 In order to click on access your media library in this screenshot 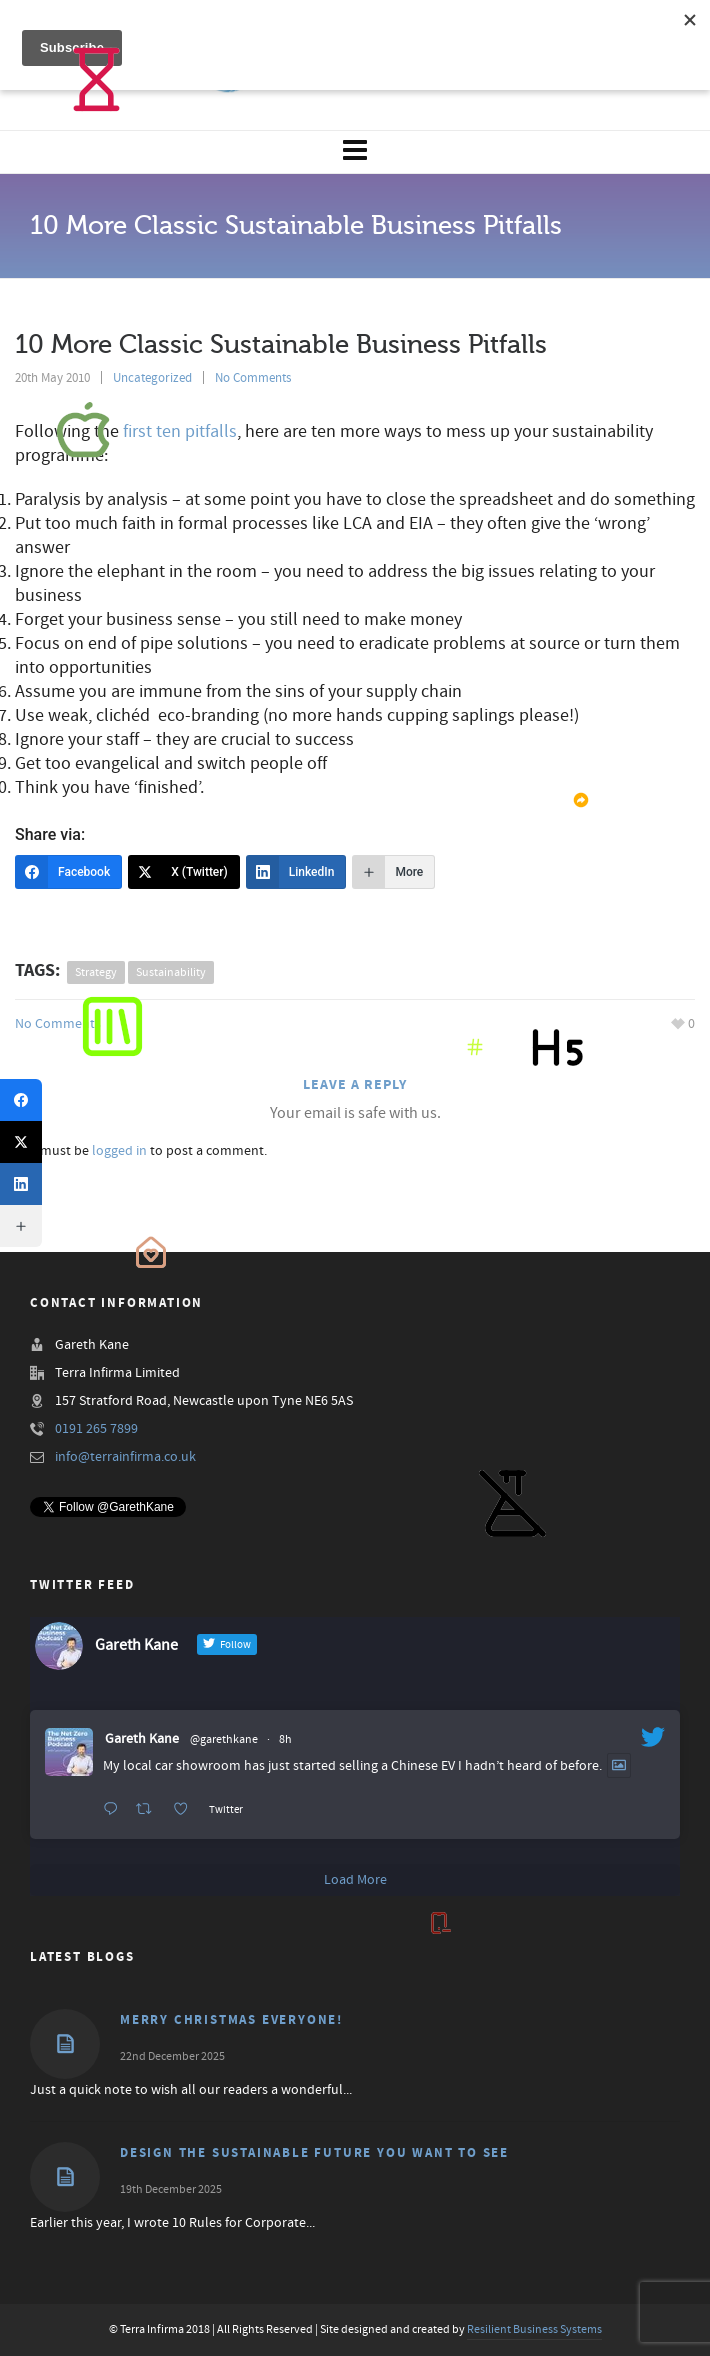, I will do `click(112, 1026)`.